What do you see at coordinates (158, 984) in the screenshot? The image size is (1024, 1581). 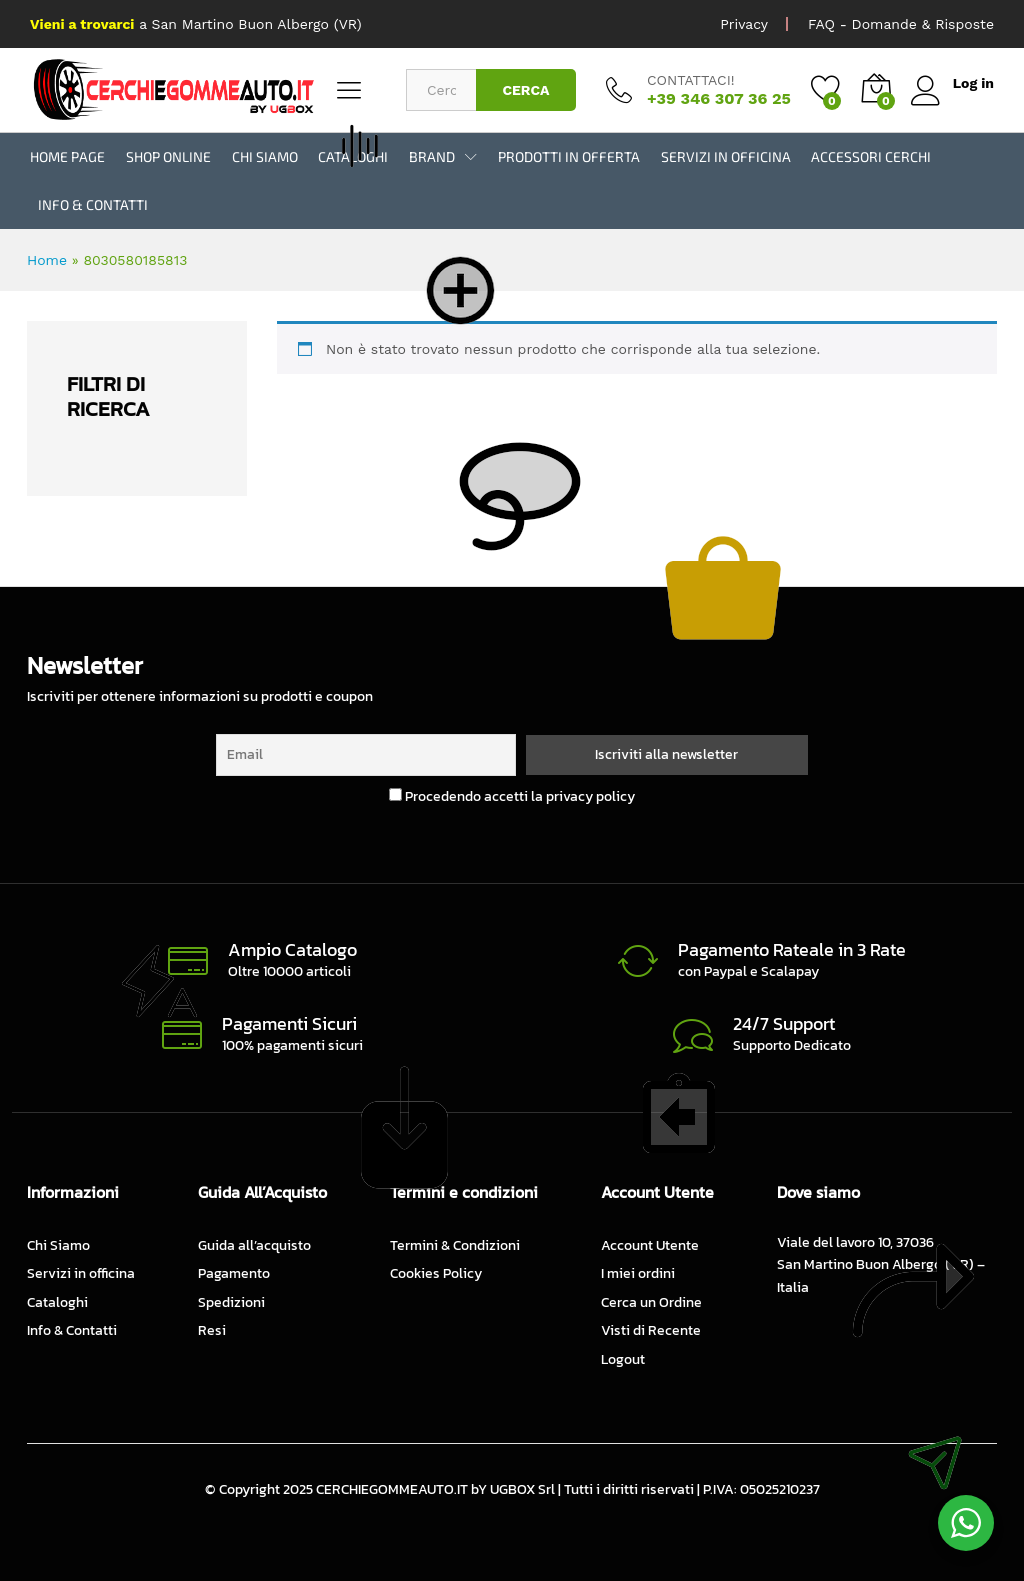 I see `toggle auto-flash mode for camera` at bounding box center [158, 984].